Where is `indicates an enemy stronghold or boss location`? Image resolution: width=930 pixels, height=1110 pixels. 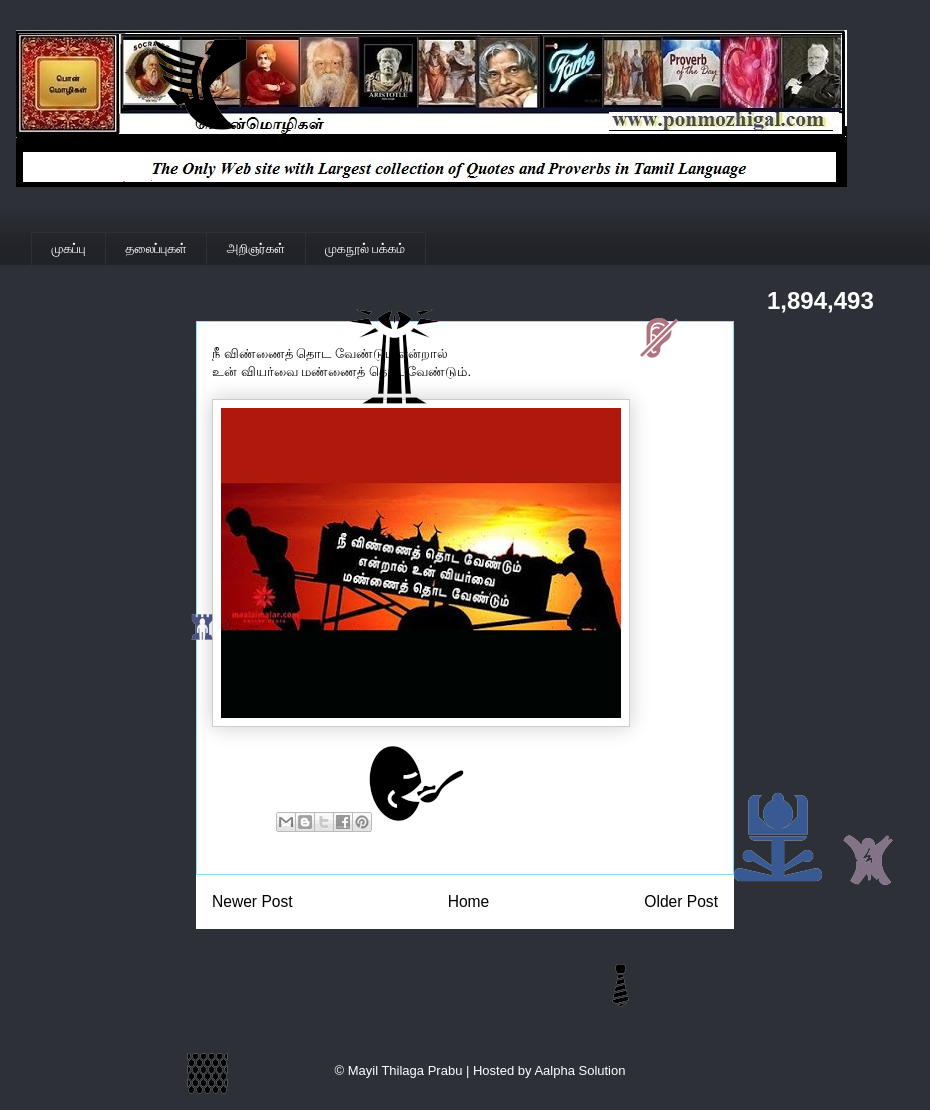
indicates an enemy stronghold or boss location is located at coordinates (394, 356).